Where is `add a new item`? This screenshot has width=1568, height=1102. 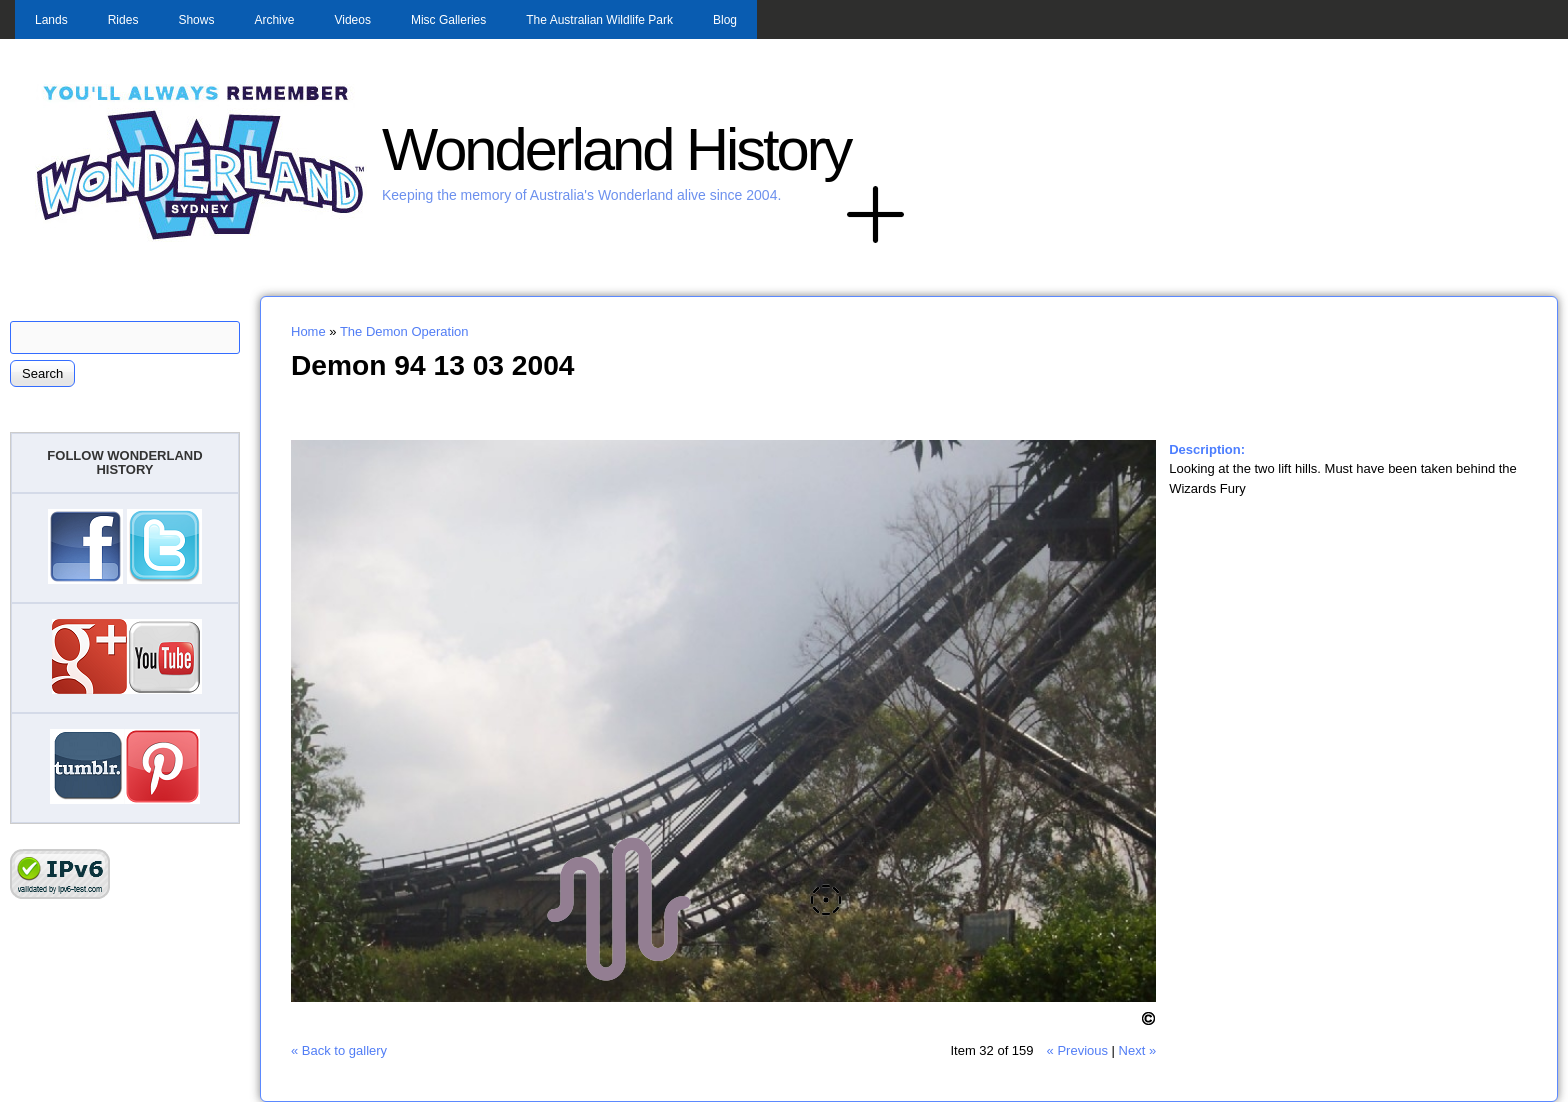
add a new item is located at coordinates (875, 214).